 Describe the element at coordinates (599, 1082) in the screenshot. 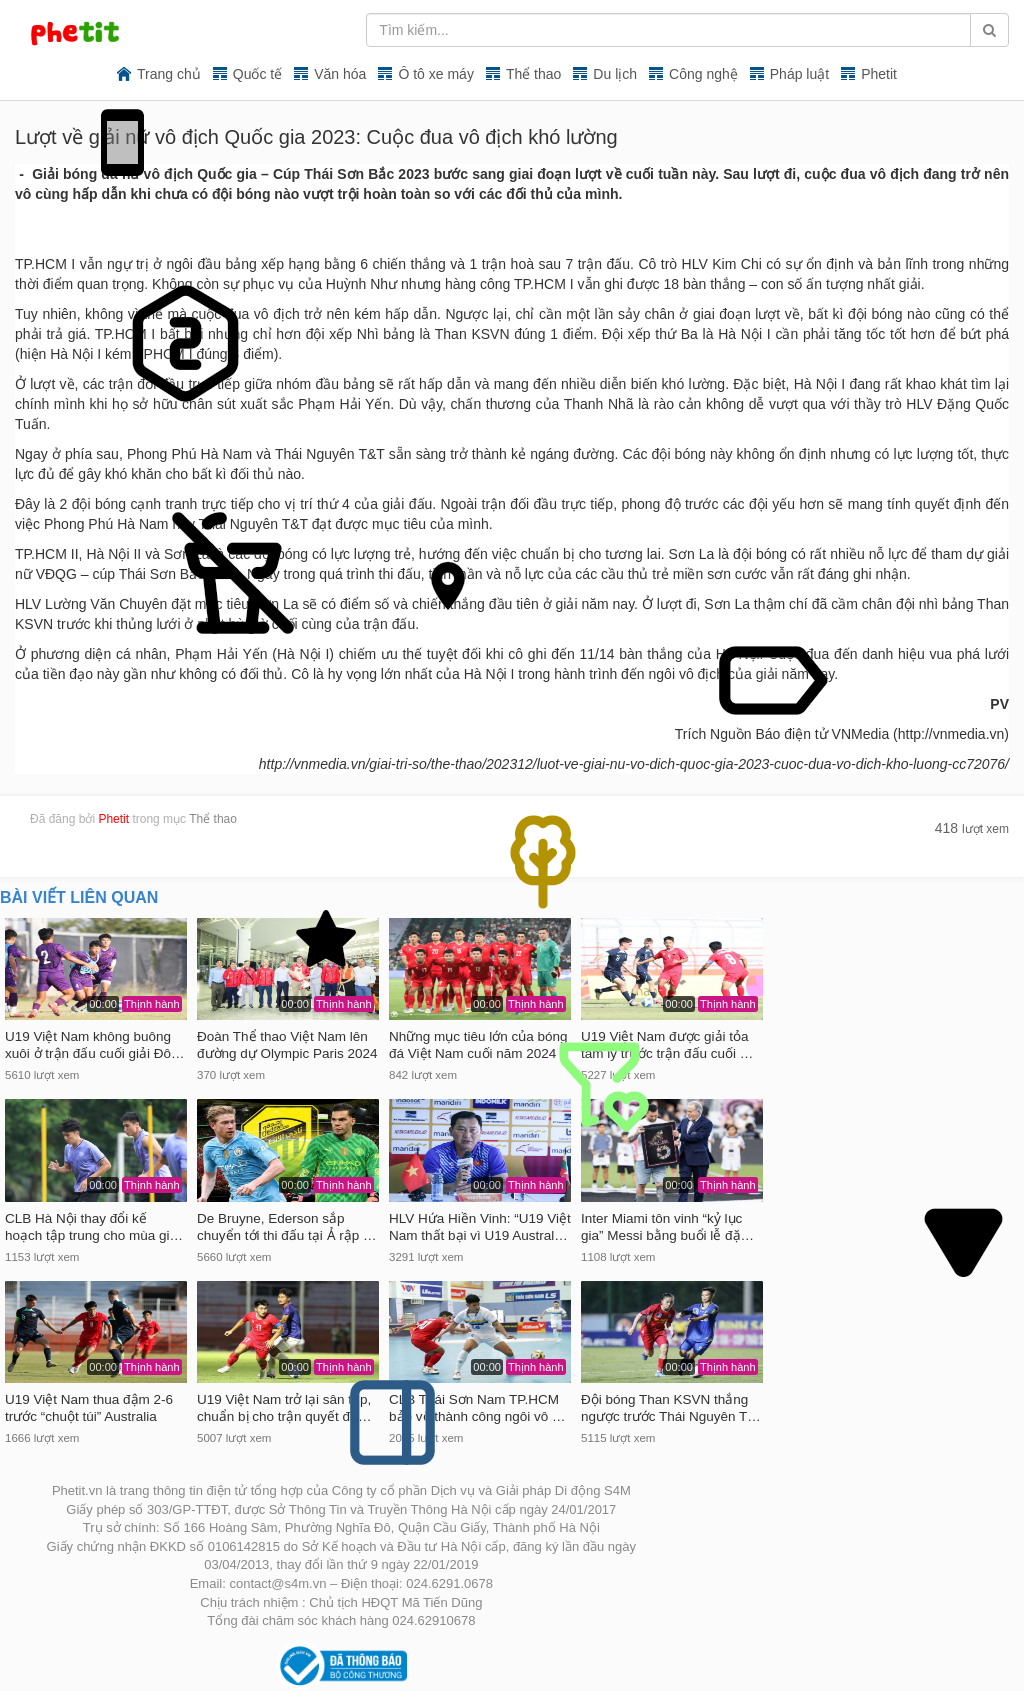

I see `filter by favorites` at that location.